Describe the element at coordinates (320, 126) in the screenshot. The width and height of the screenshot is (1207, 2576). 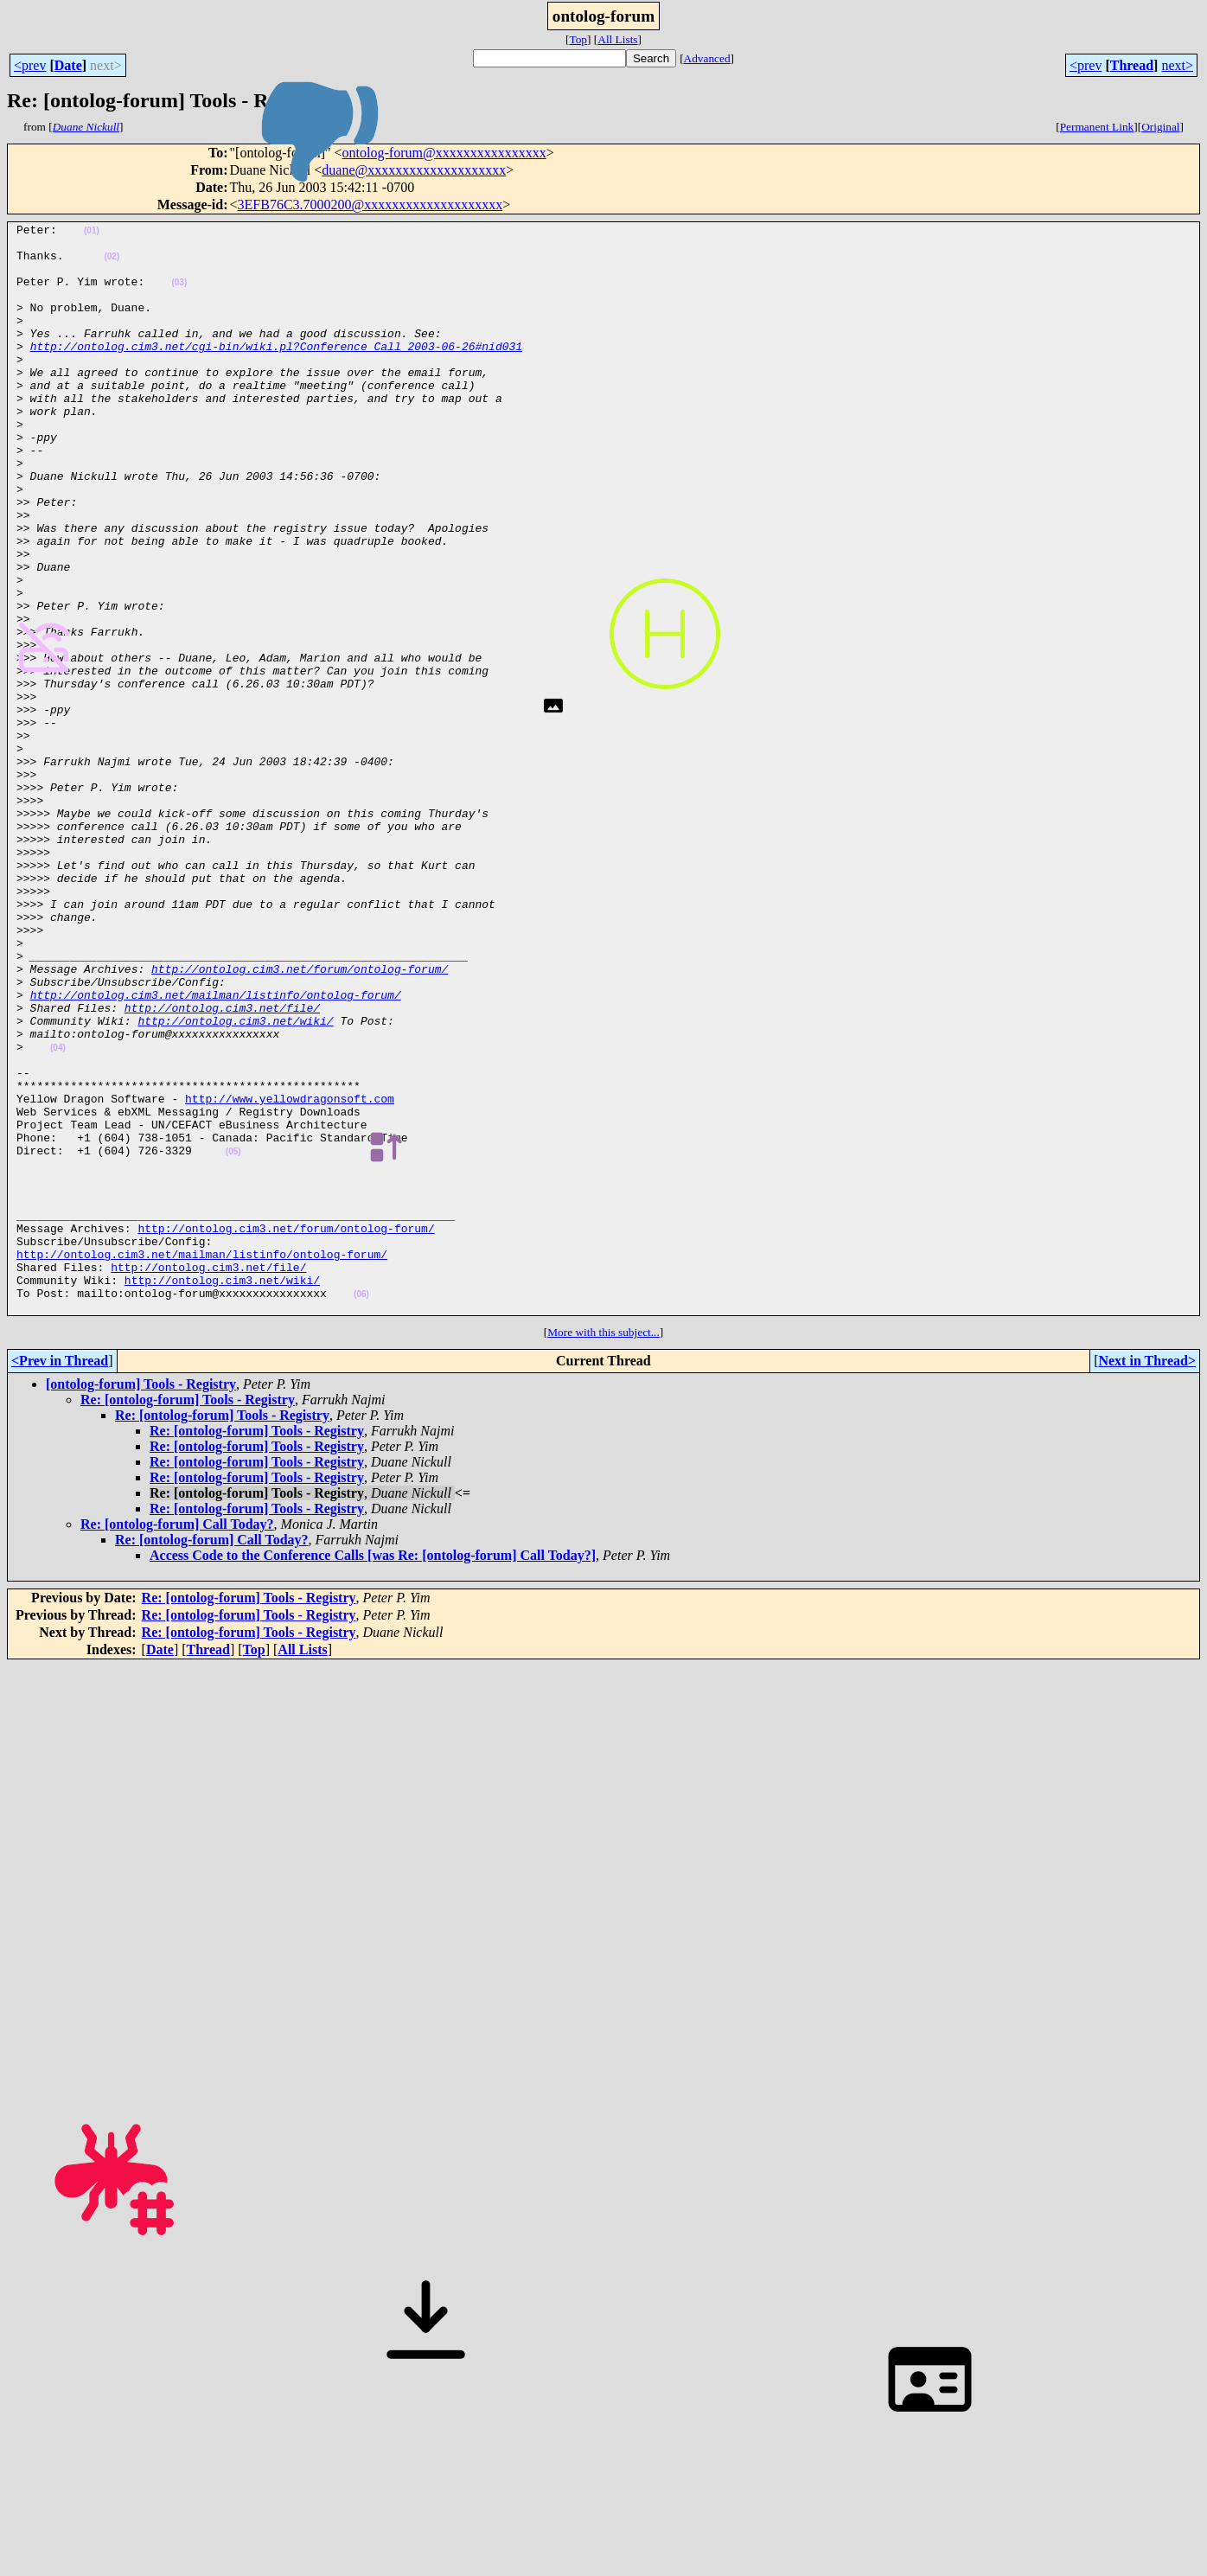
I see `dislike or downvote content` at that location.